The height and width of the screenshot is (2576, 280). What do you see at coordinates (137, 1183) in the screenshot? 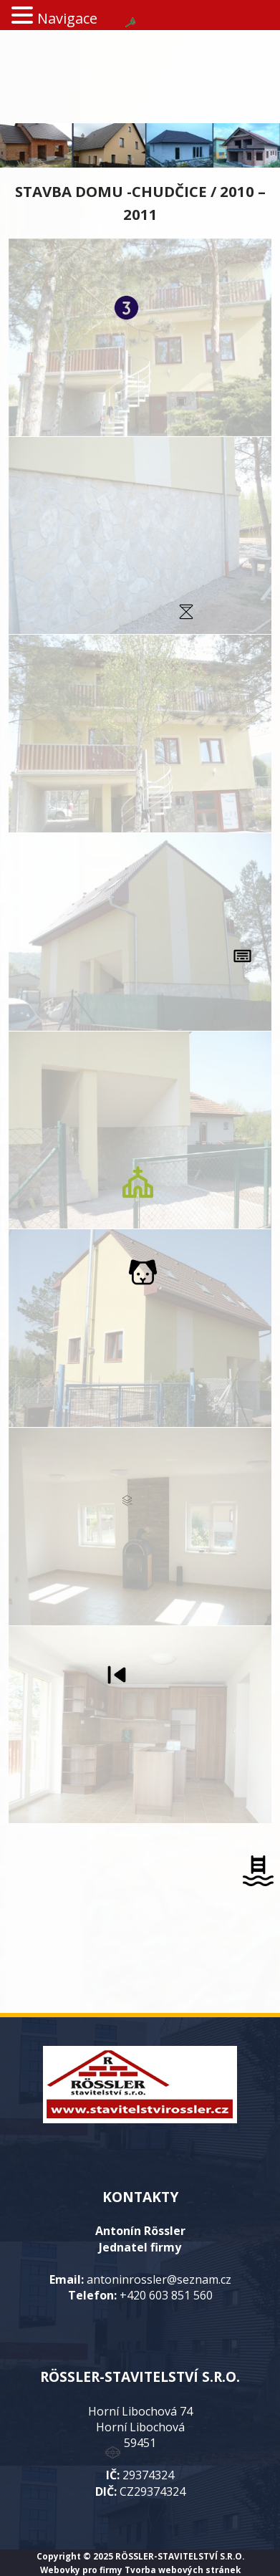
I see `view nearby churches or places of worship` at bounding box center [137, 1183].